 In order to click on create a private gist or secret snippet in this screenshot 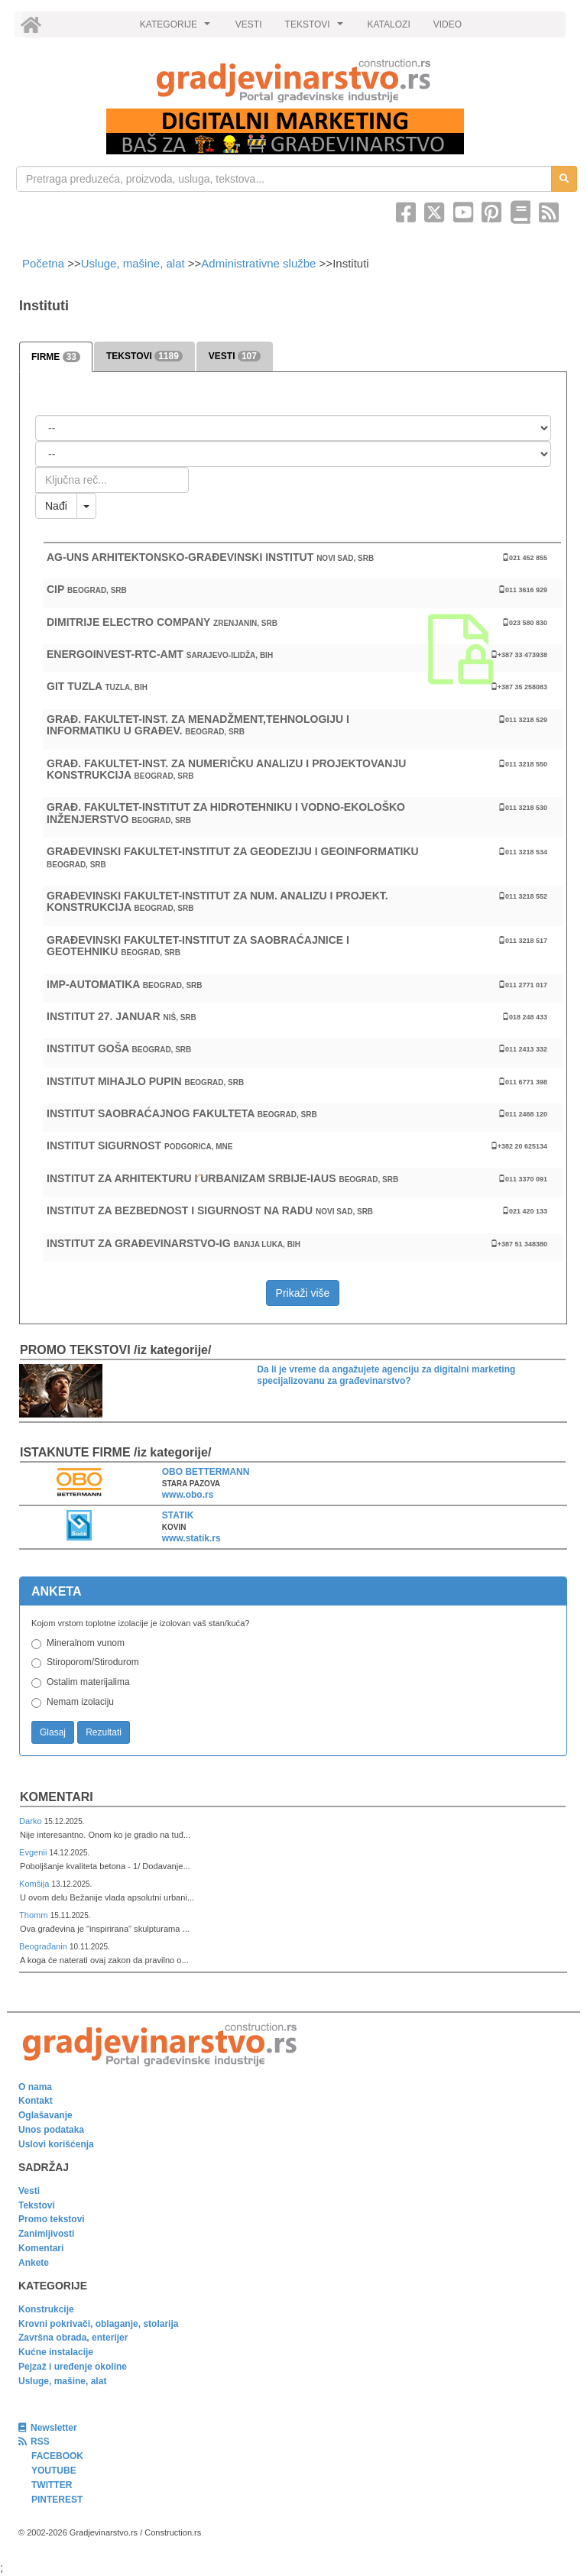, I will do `click(458, 649)`.